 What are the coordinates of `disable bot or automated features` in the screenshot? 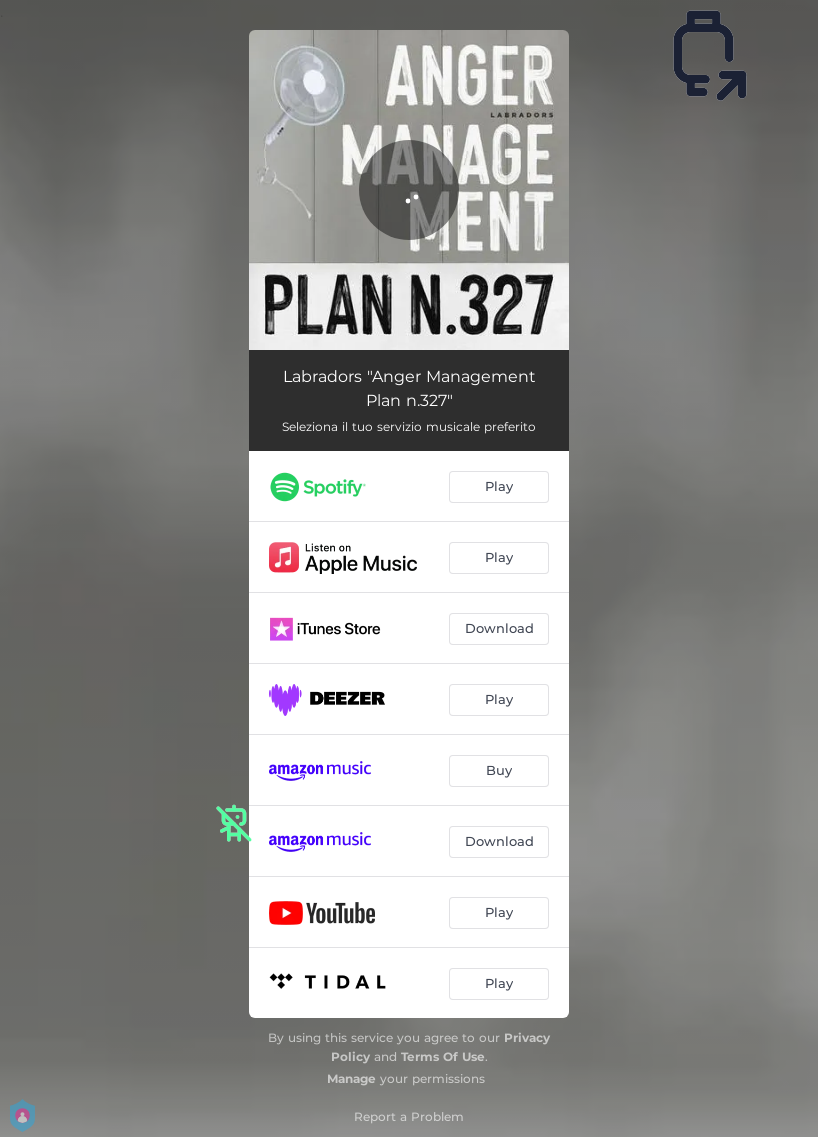 It's located at (234, 824).